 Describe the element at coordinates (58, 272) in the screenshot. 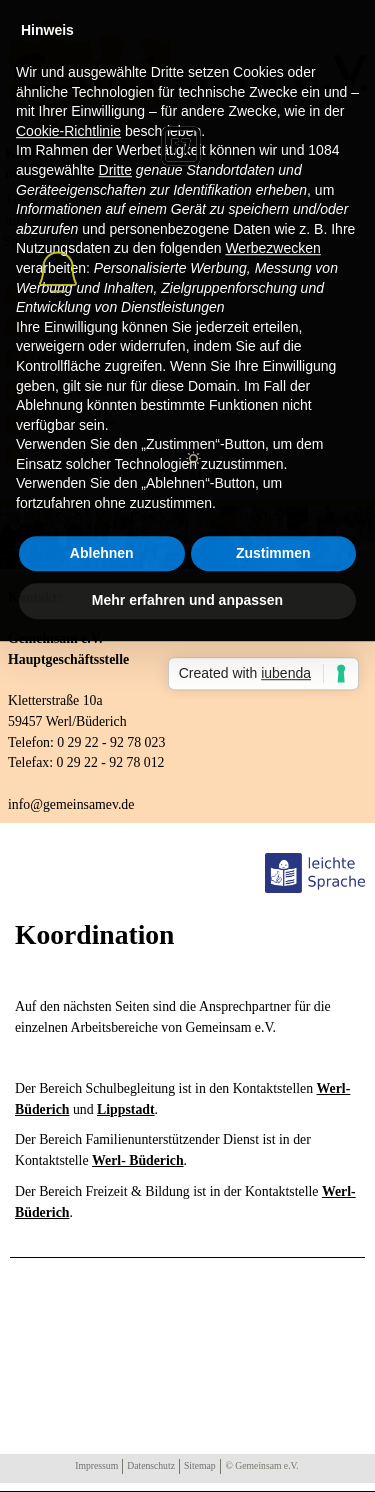

I see `view notifications` at that location.